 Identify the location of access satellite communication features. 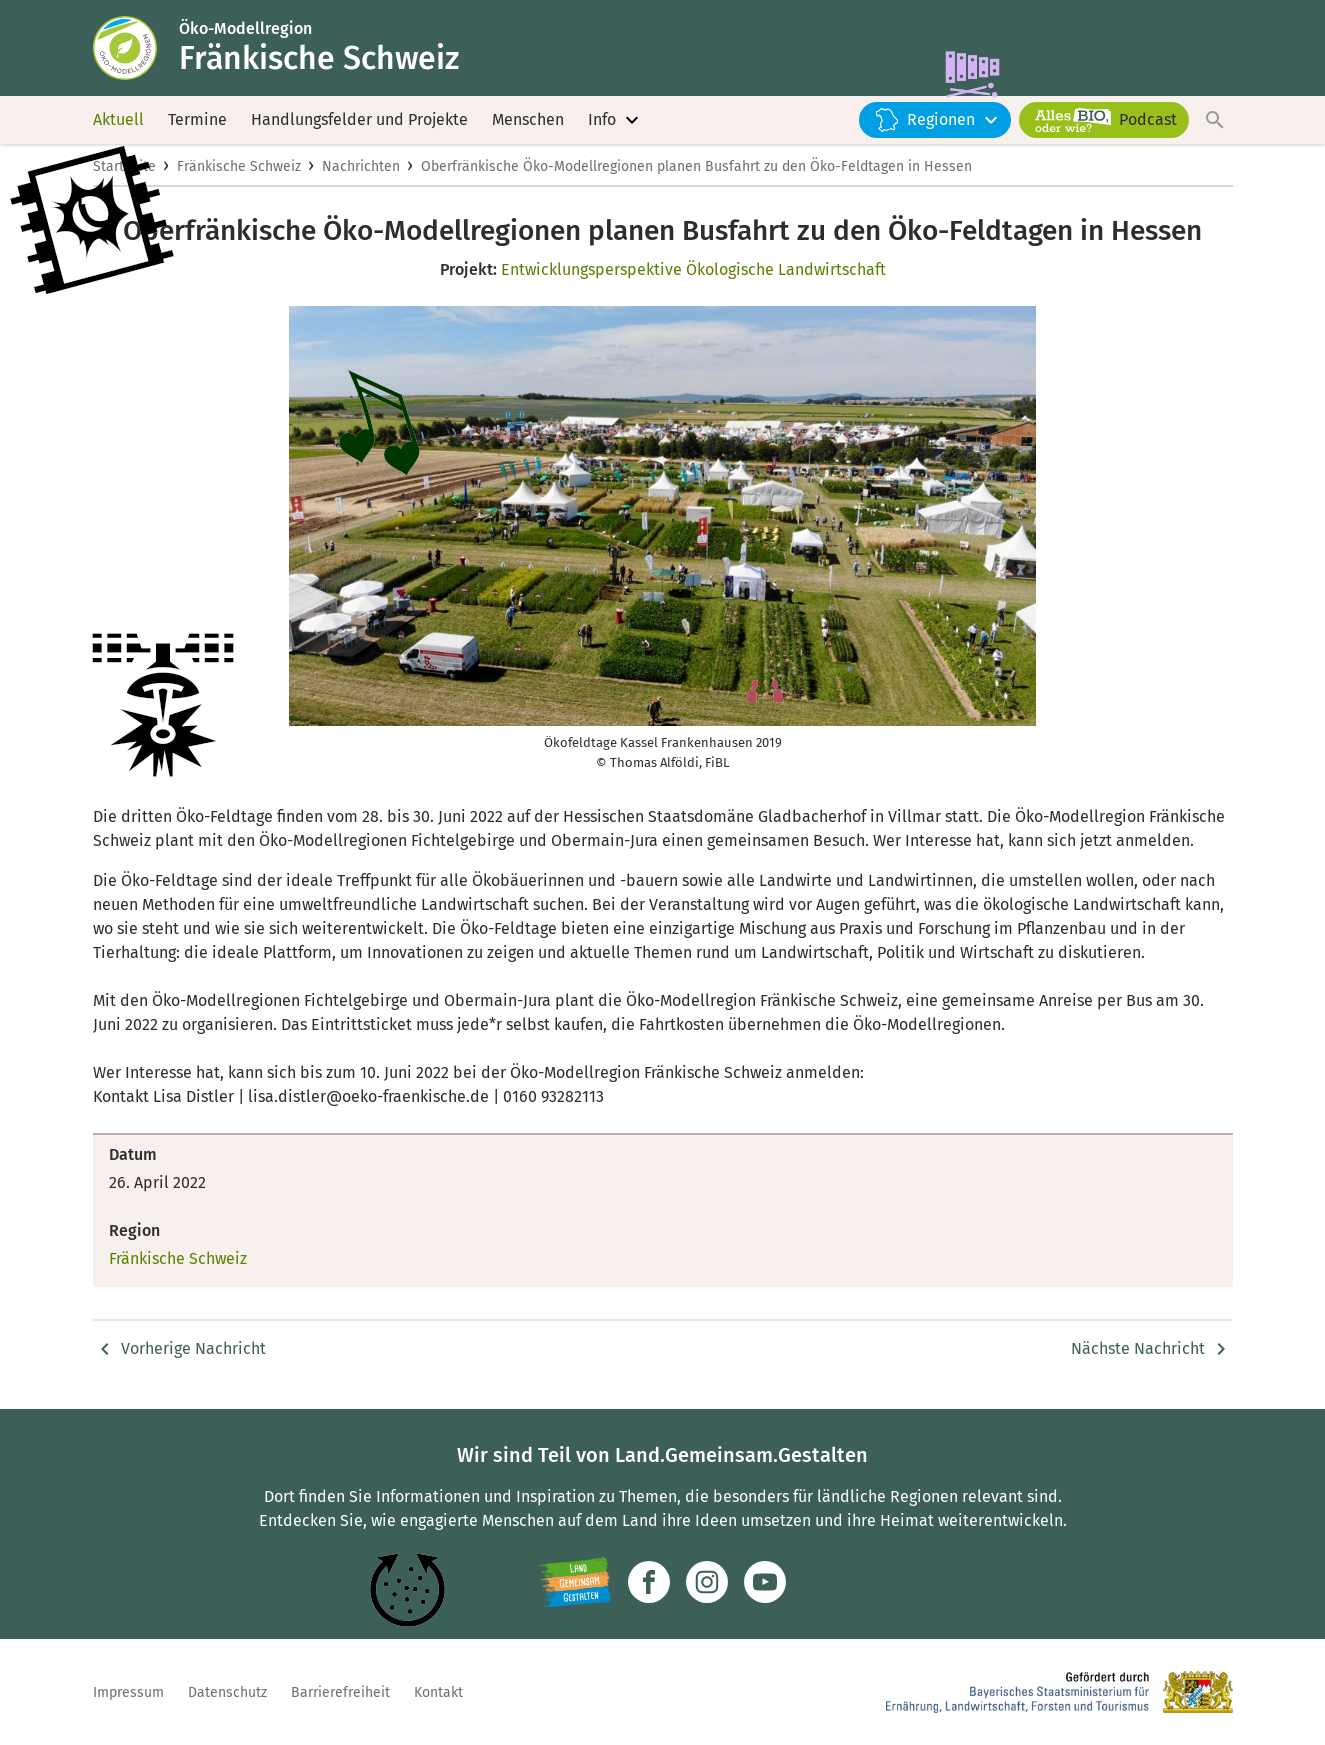
(163, 704).